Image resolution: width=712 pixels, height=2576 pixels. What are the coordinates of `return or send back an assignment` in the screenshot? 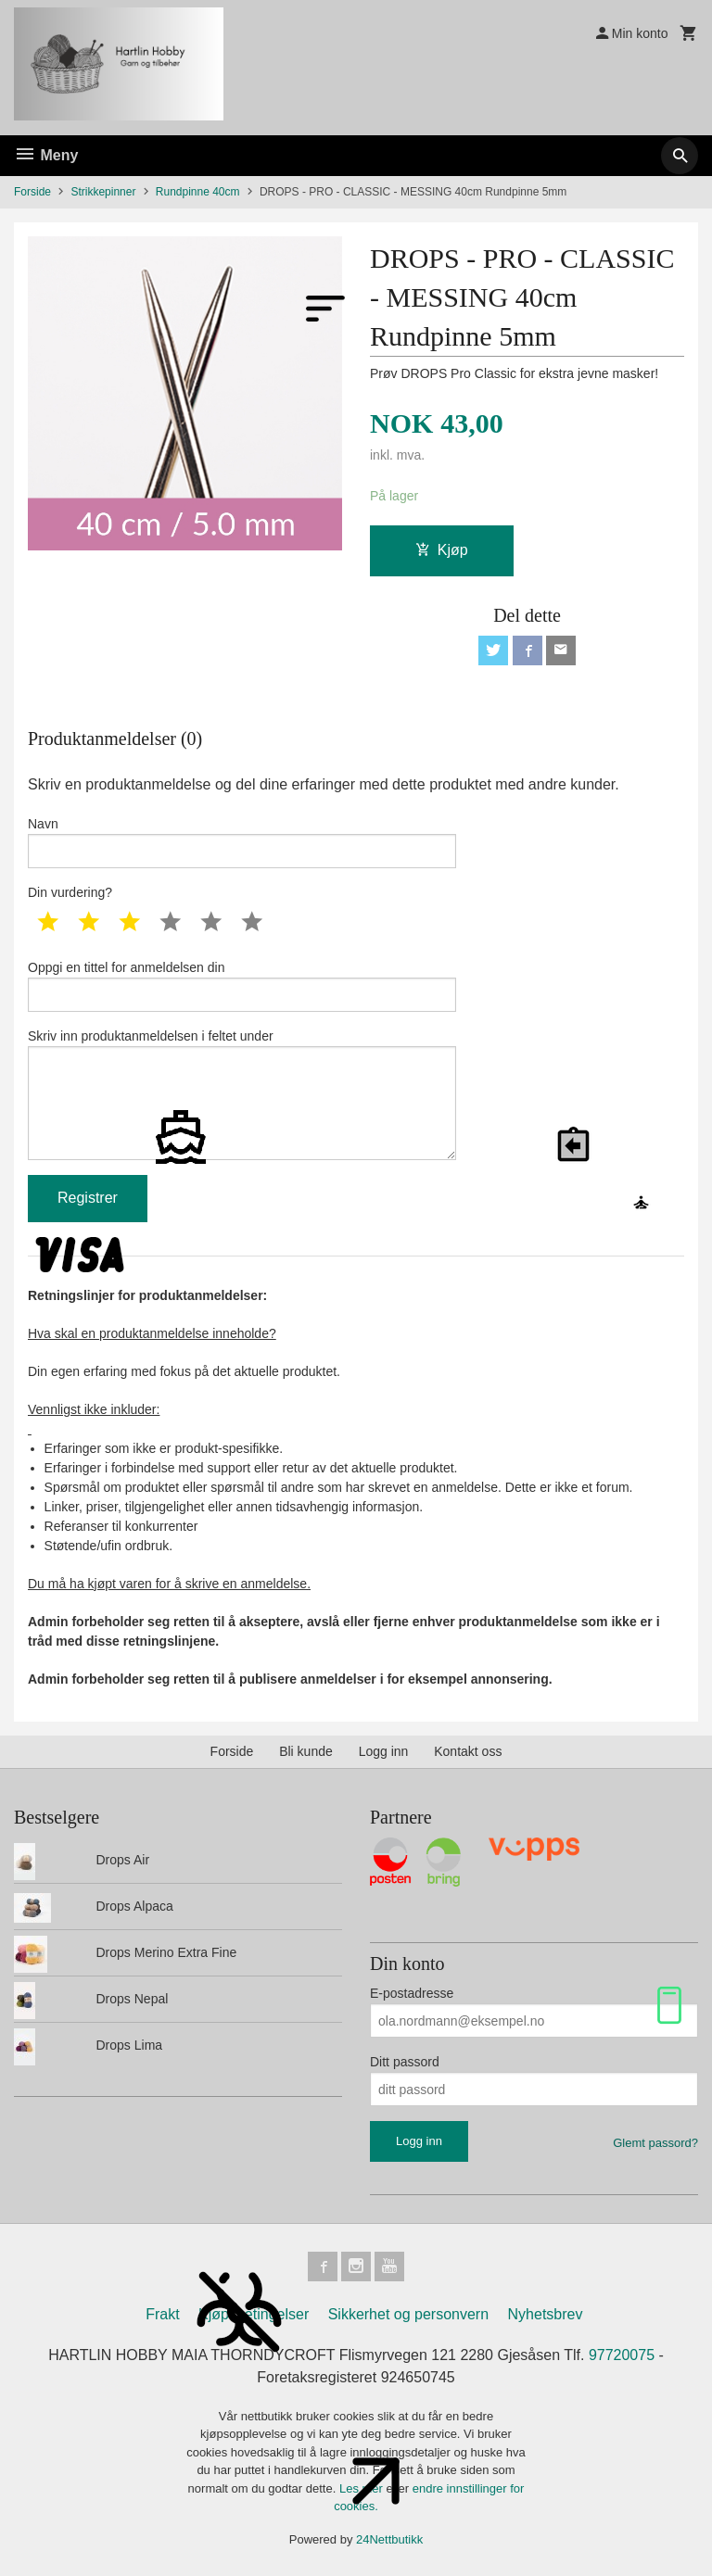 It's located at (573, 1145).